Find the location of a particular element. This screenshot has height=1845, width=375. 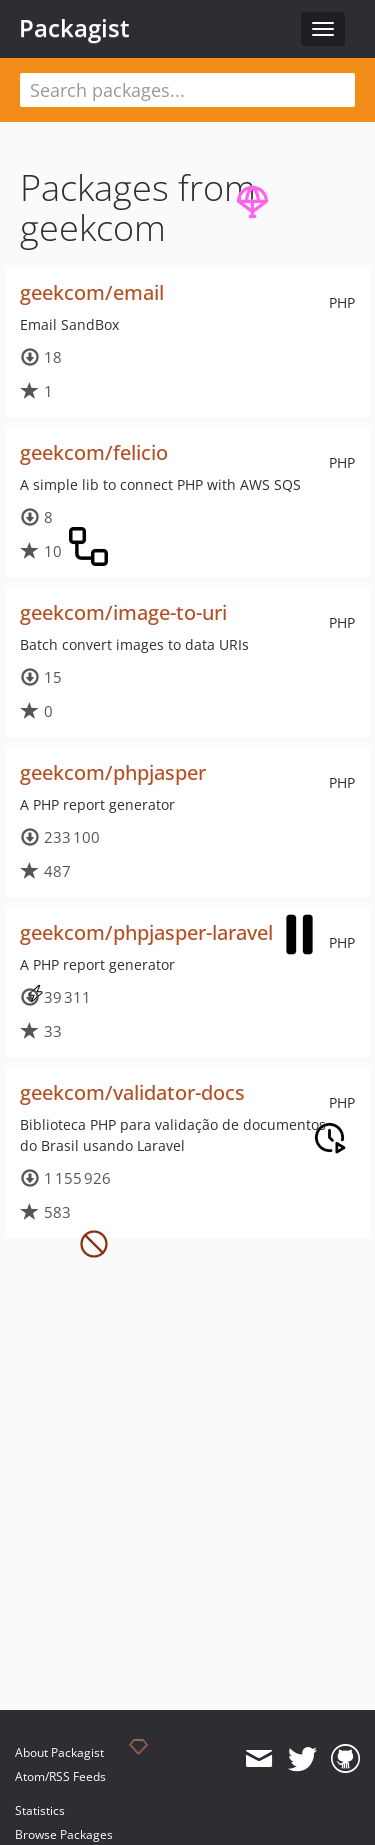

access emergency or backup options is located at coordinates (252, 202).